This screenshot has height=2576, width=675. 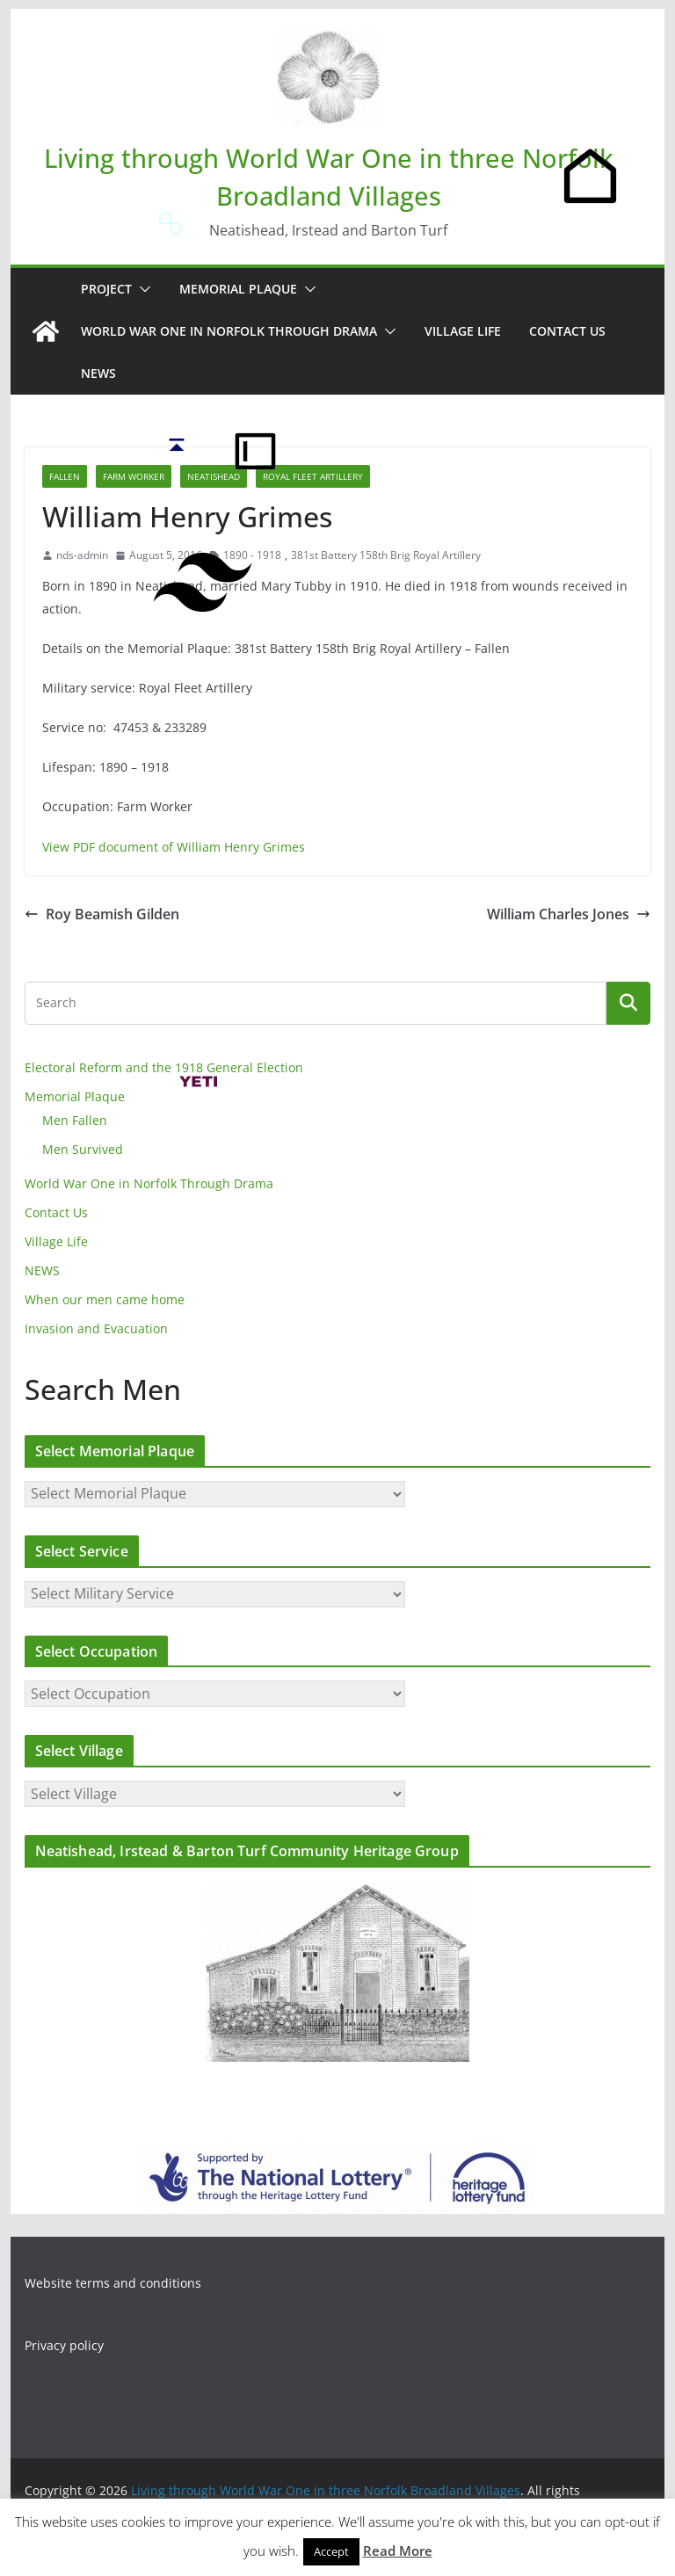 What do you see at coordinates (177, 445) in the screenshot?
I see `skip to the beginning or top of content` at bounding box center [177, 445].